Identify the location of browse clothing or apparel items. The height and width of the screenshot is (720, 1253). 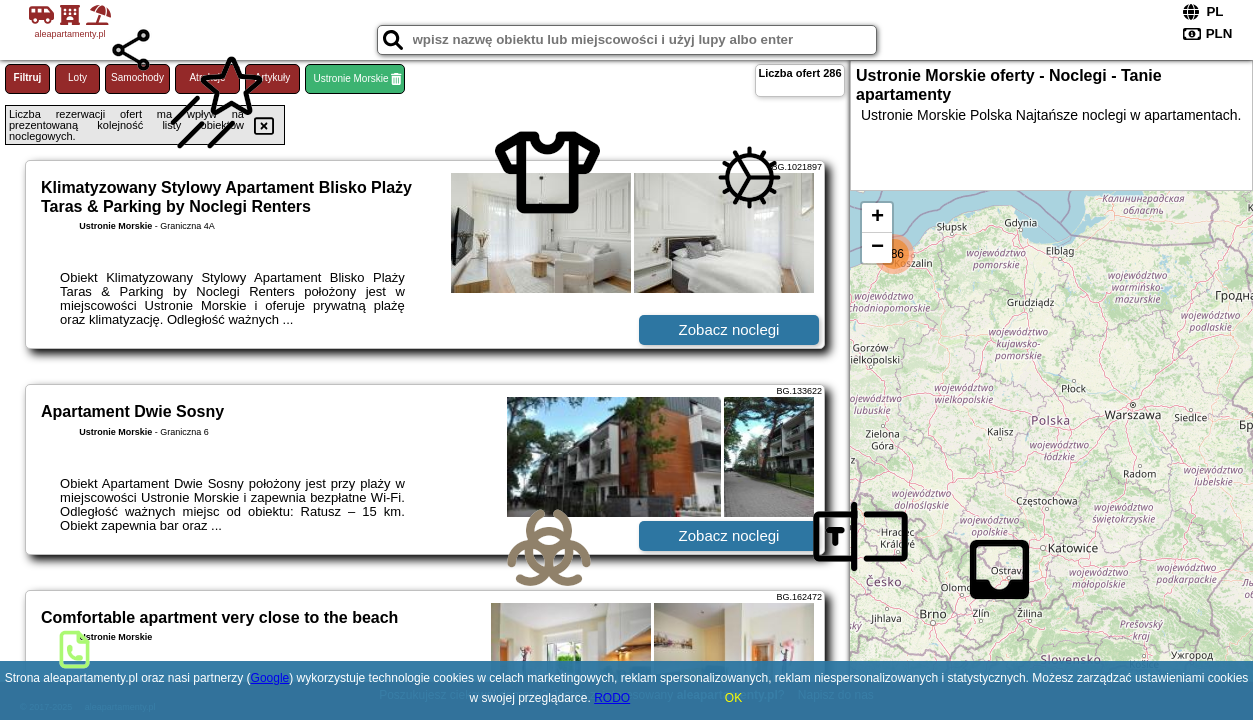
(547, 172).